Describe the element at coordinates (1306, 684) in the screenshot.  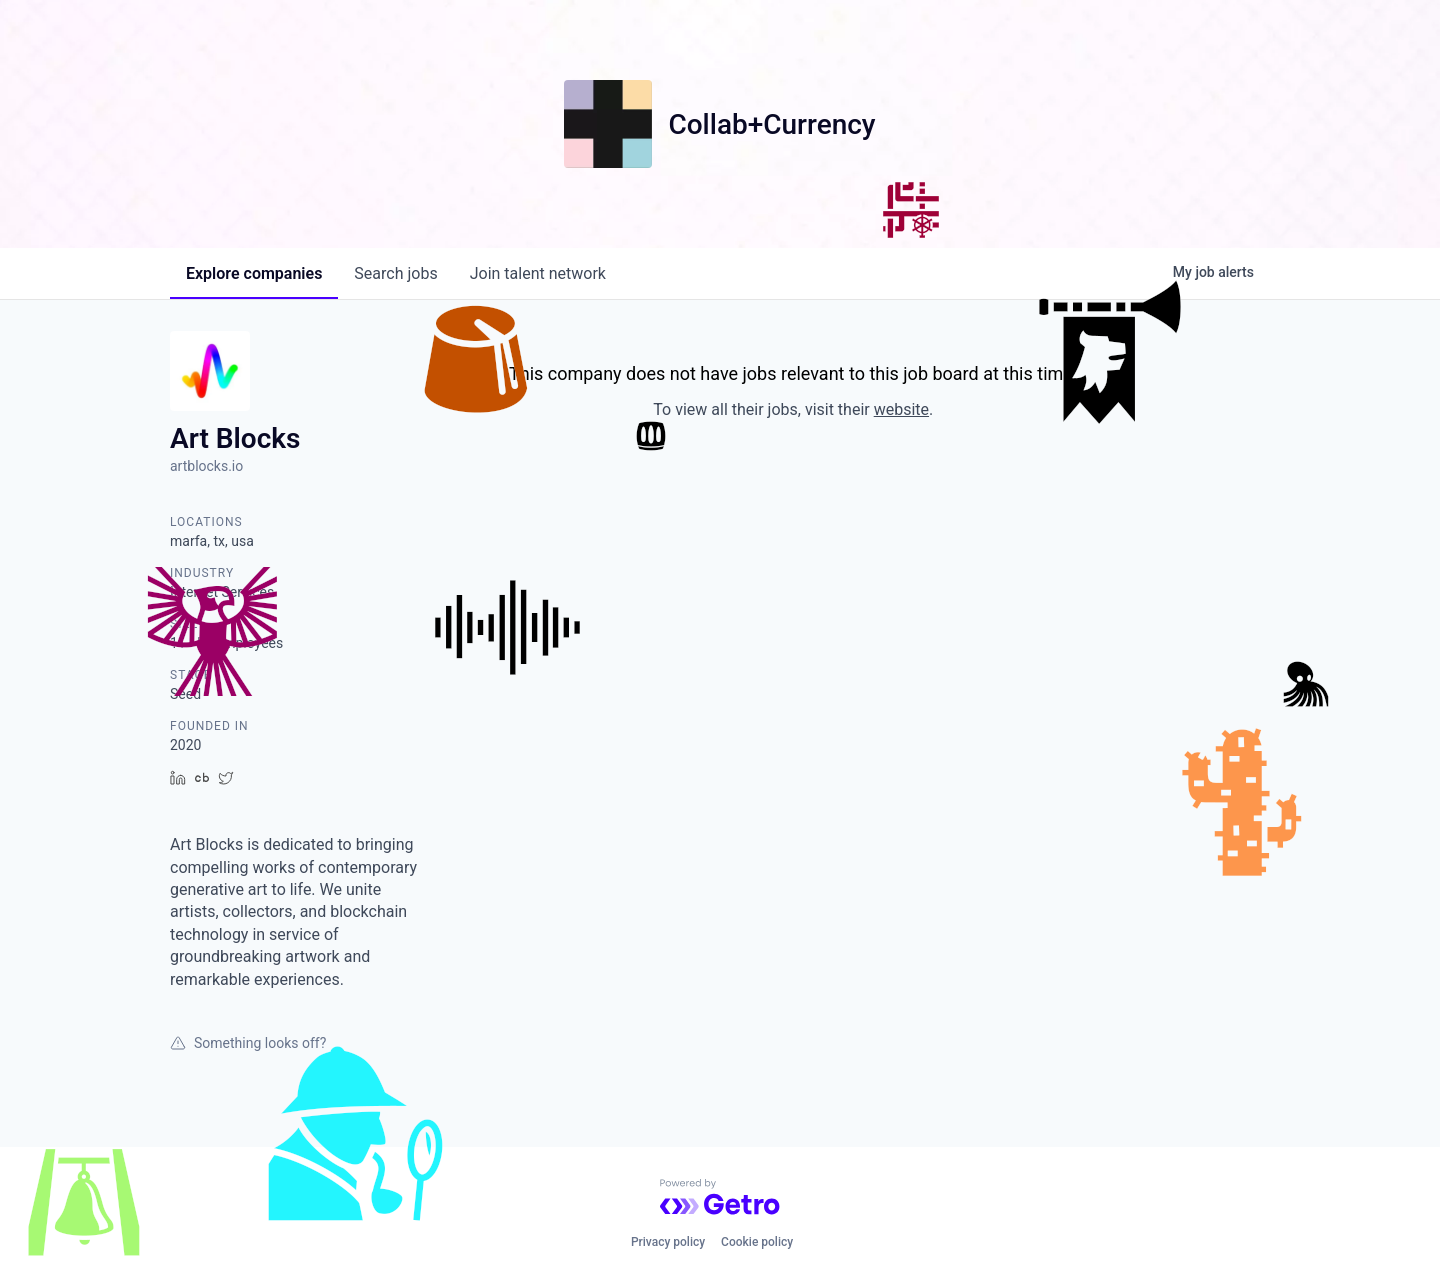
I see `squid or octopus creature icon for a game` at that location.